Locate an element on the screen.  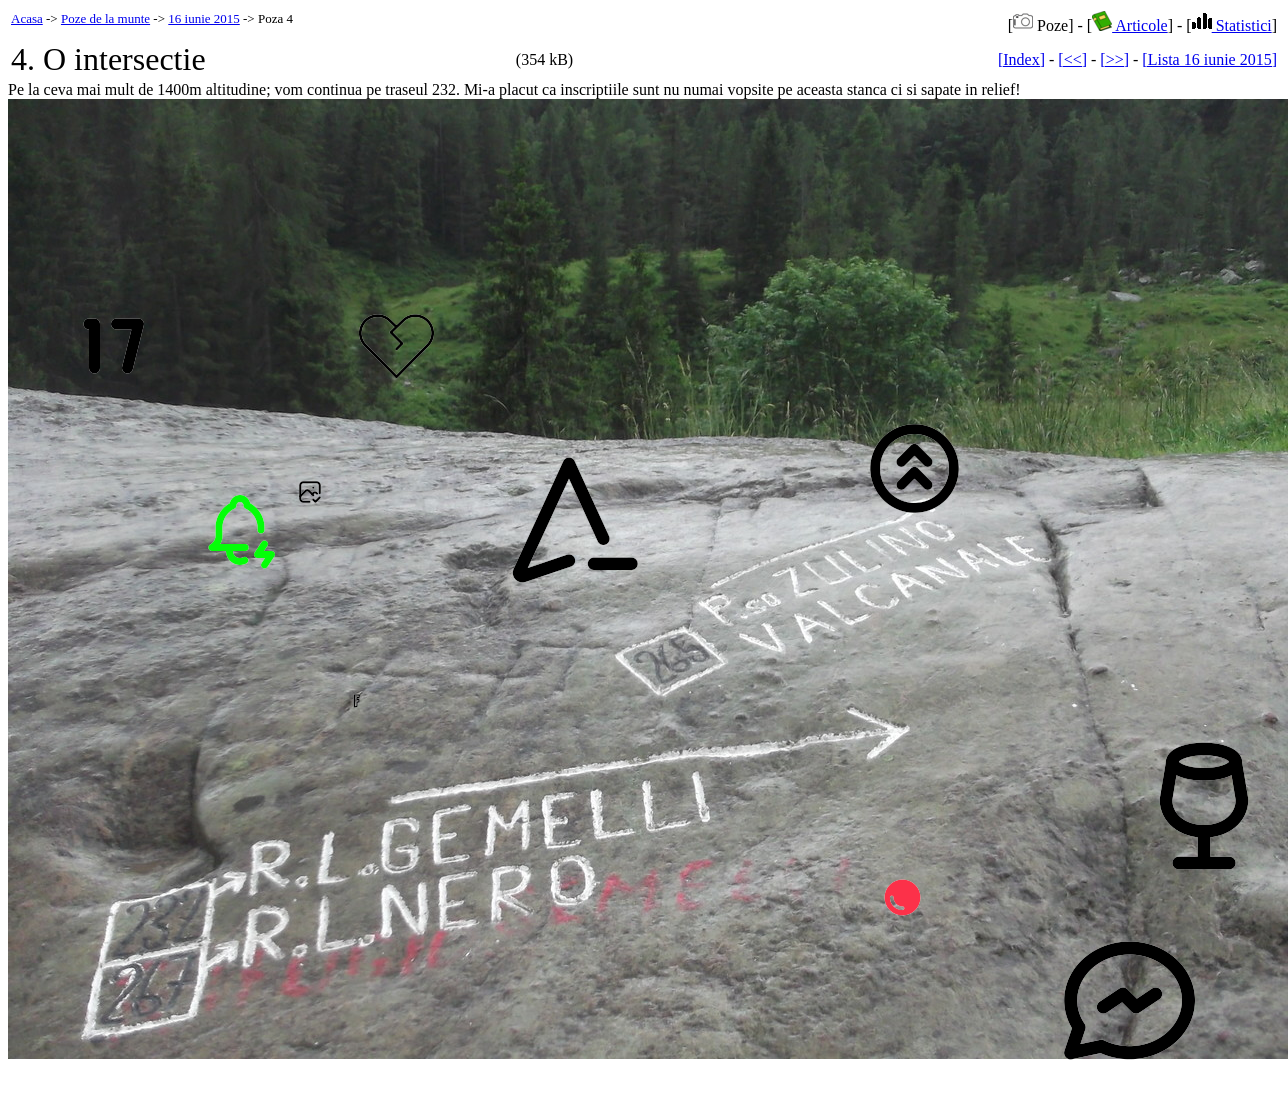
launch fortnite game is located at coordinates (357, 701).